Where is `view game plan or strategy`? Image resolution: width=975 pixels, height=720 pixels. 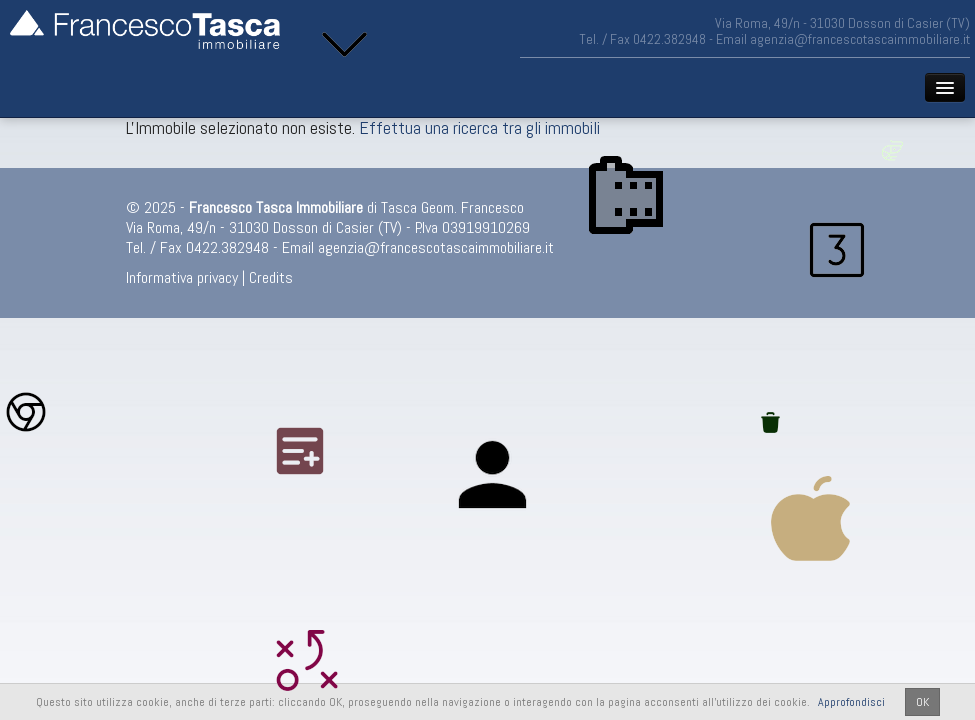
view game plan or strategy is located at coordinates (304, 660).